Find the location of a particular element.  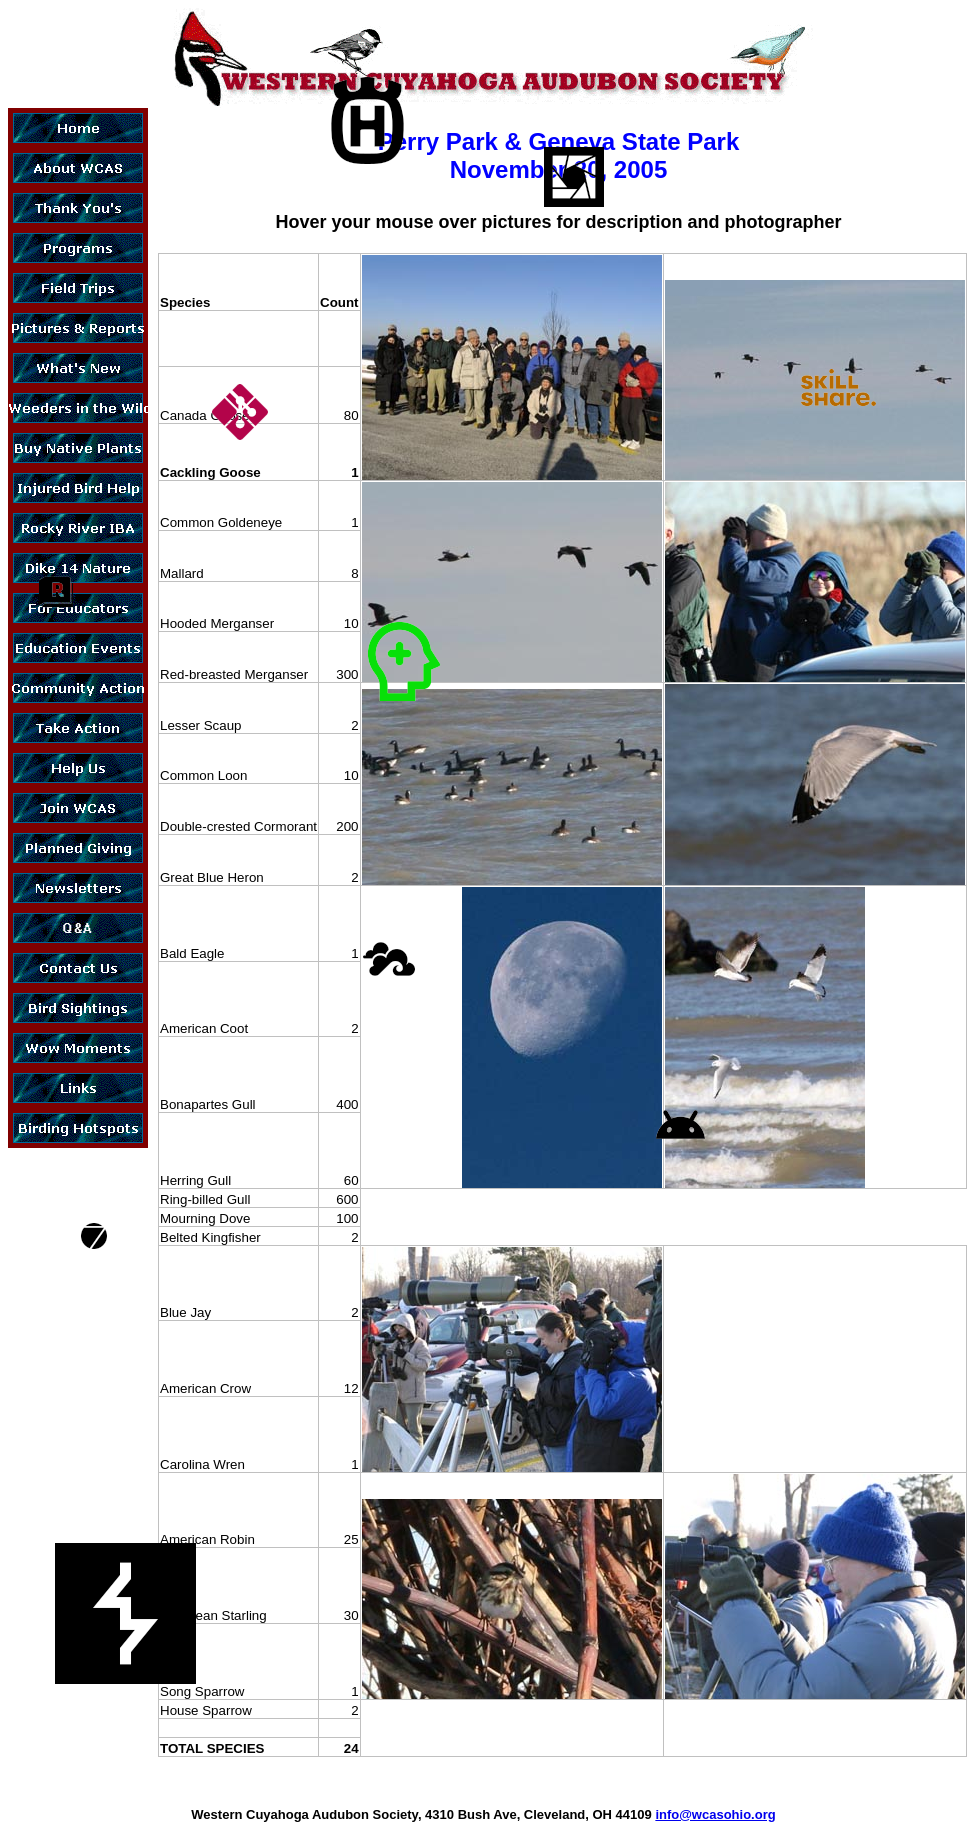

open google lens for visual search is located at coordinates (574, 177).